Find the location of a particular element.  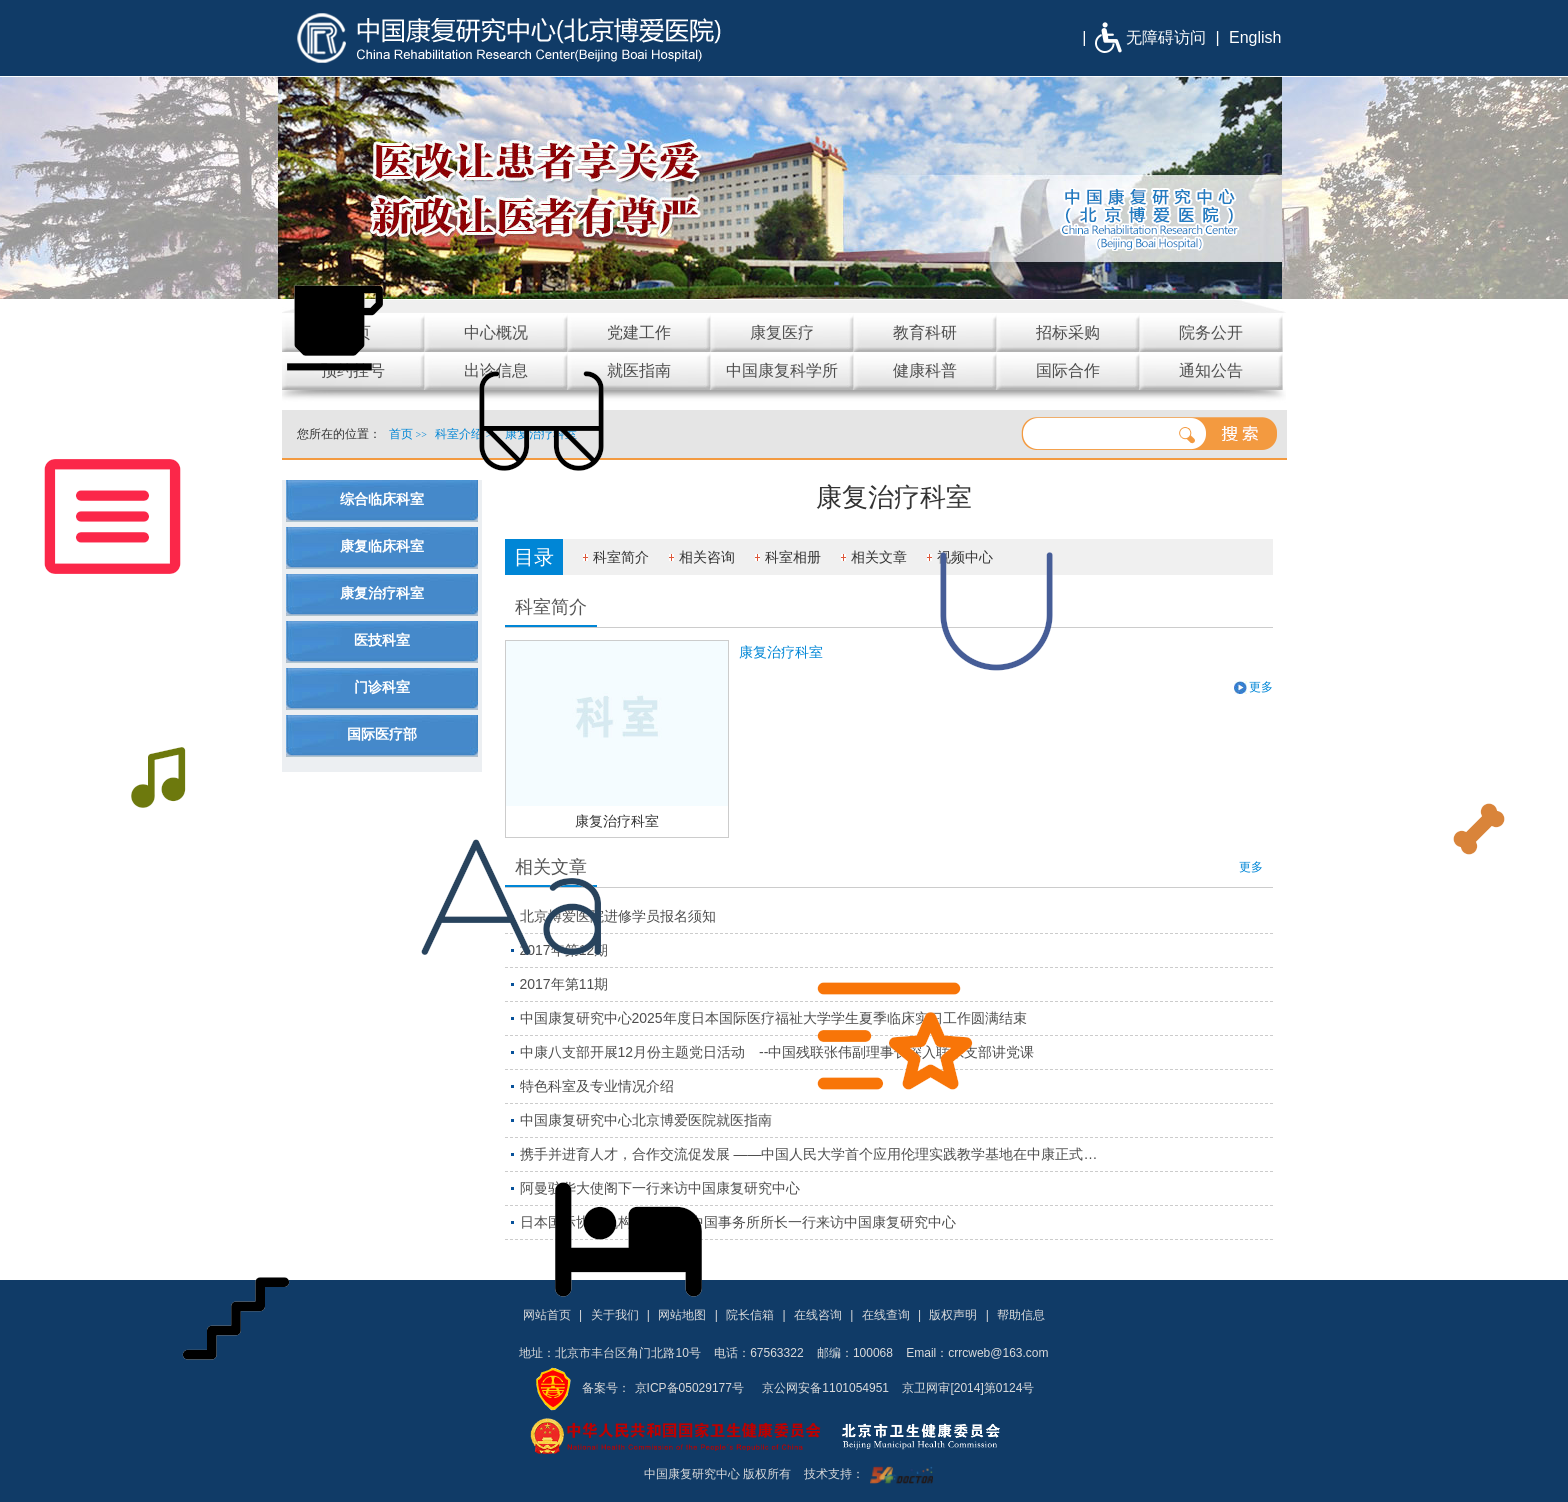

access music library or audio files is located at coordinates (161, 777).